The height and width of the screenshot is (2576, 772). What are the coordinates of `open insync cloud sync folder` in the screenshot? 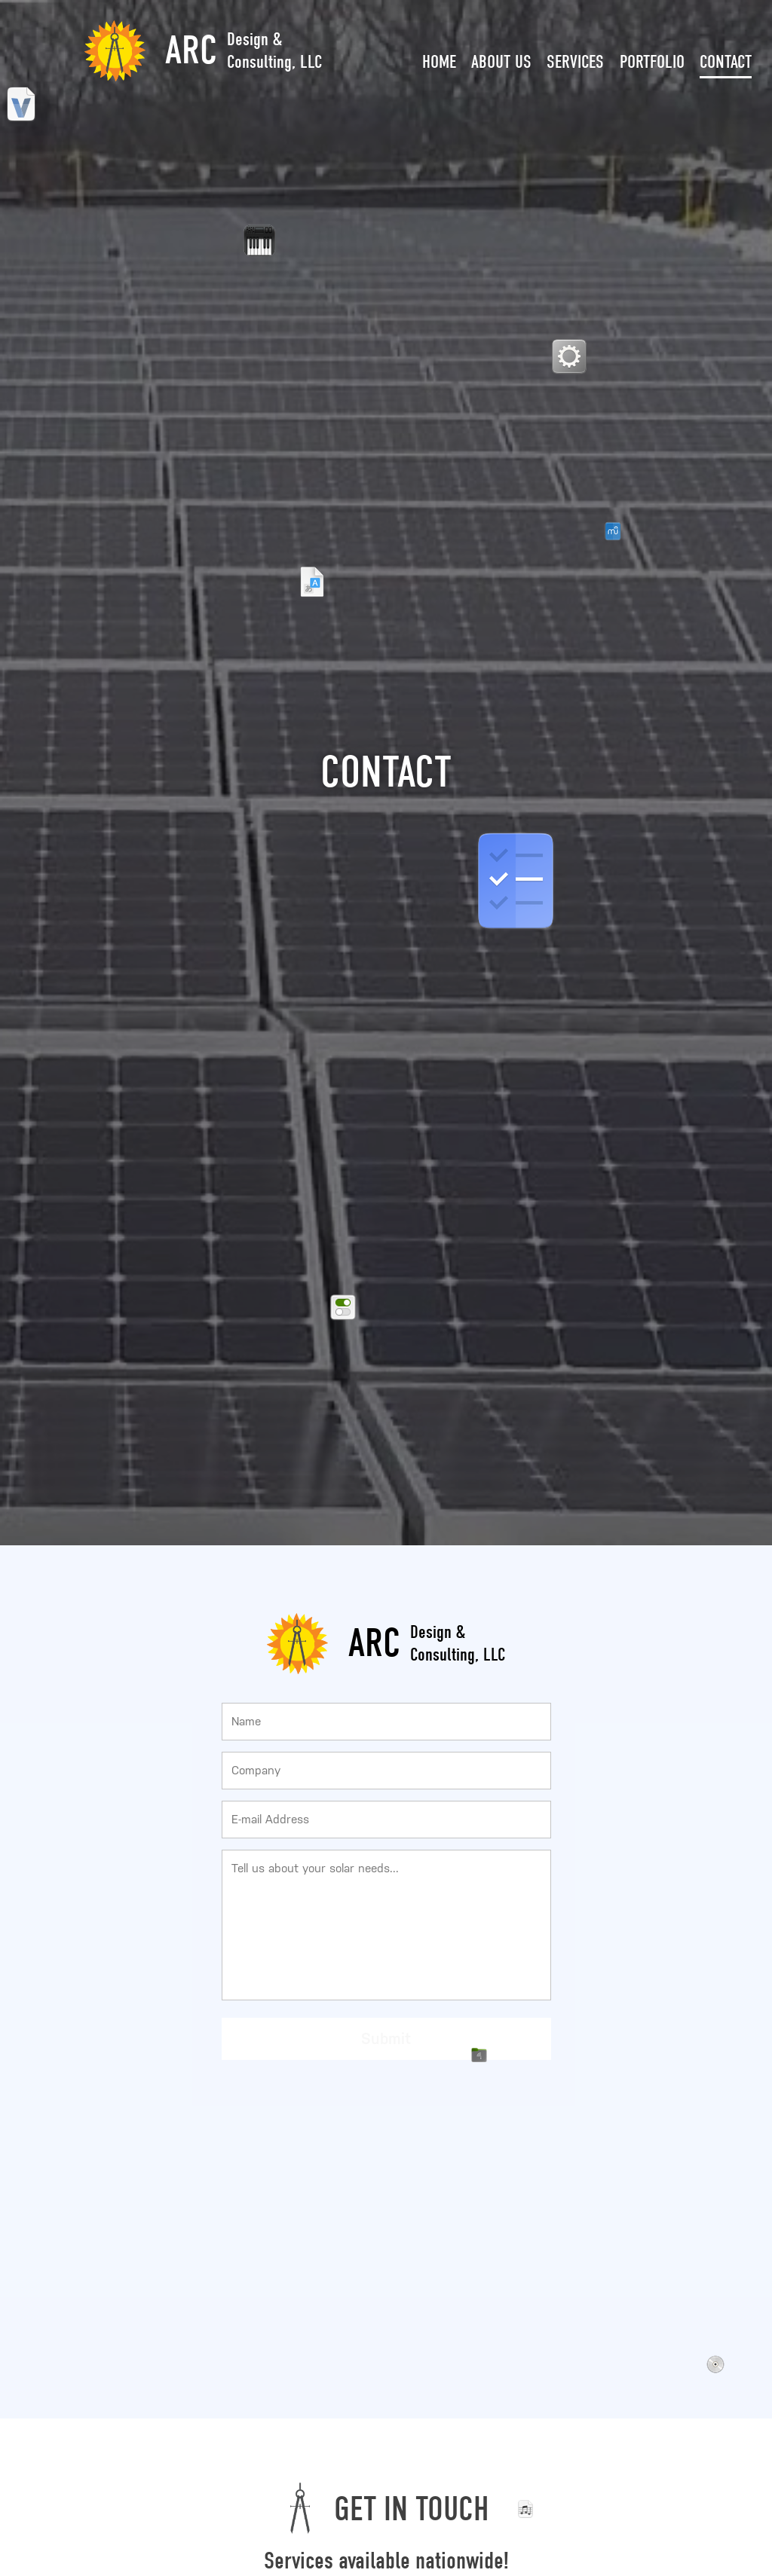 It's located at (479, 2055).